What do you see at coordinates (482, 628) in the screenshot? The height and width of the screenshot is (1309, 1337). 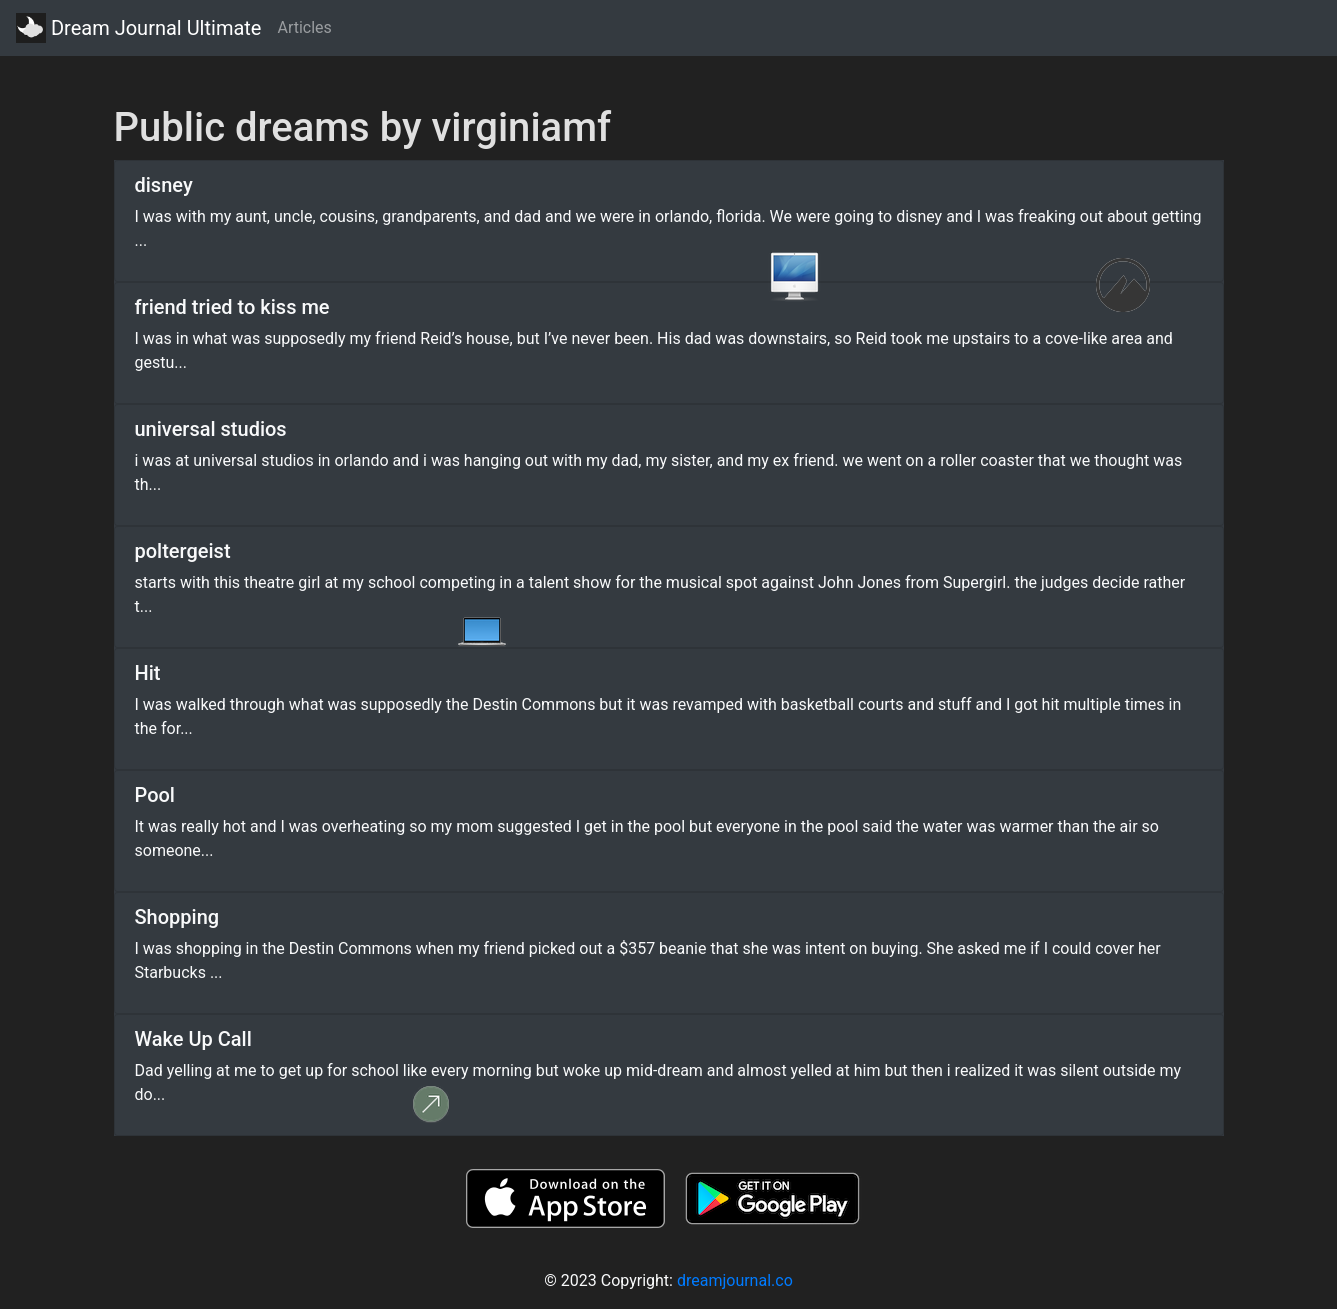 I see `represents this device in system settings or finder` at bounding box center [482, 628].